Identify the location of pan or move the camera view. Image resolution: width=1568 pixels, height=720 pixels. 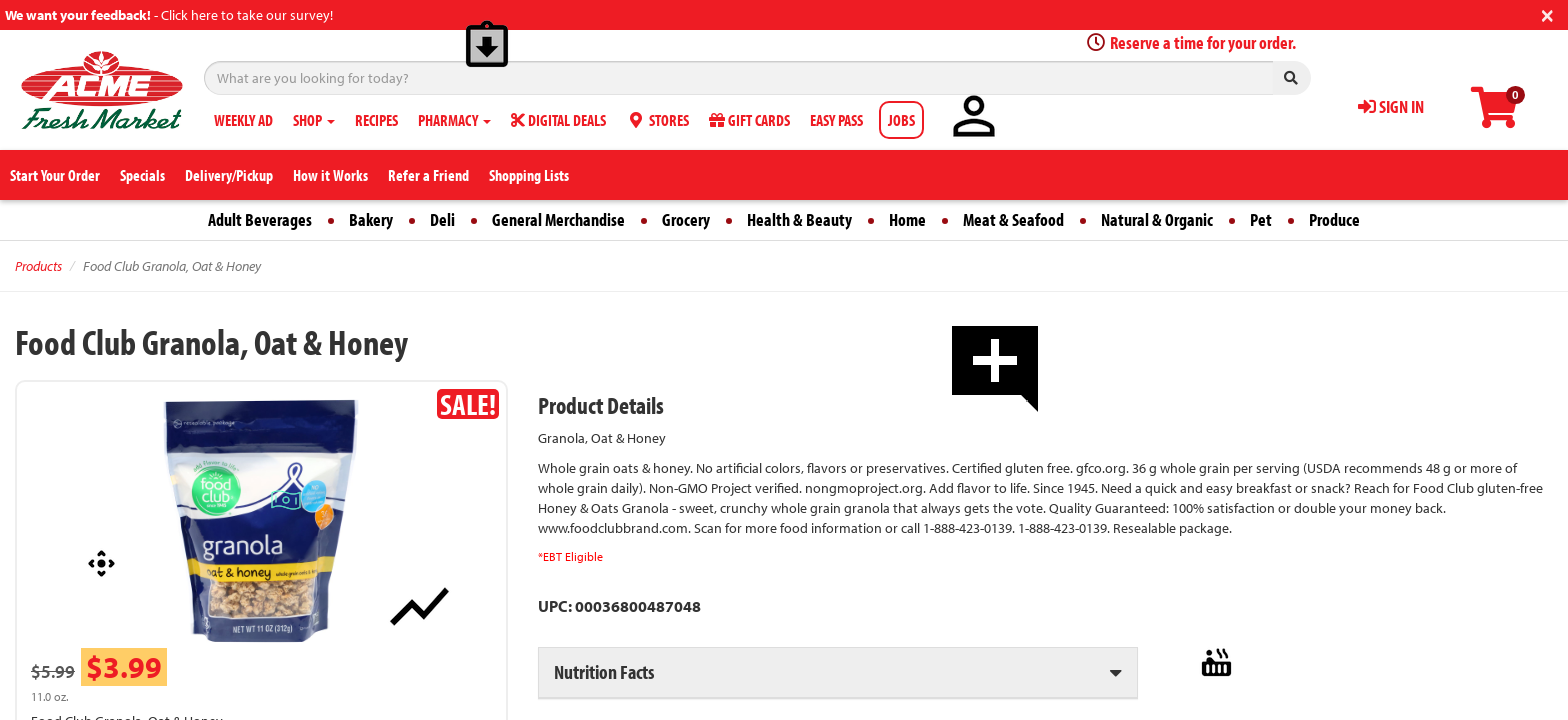
(101, 563).